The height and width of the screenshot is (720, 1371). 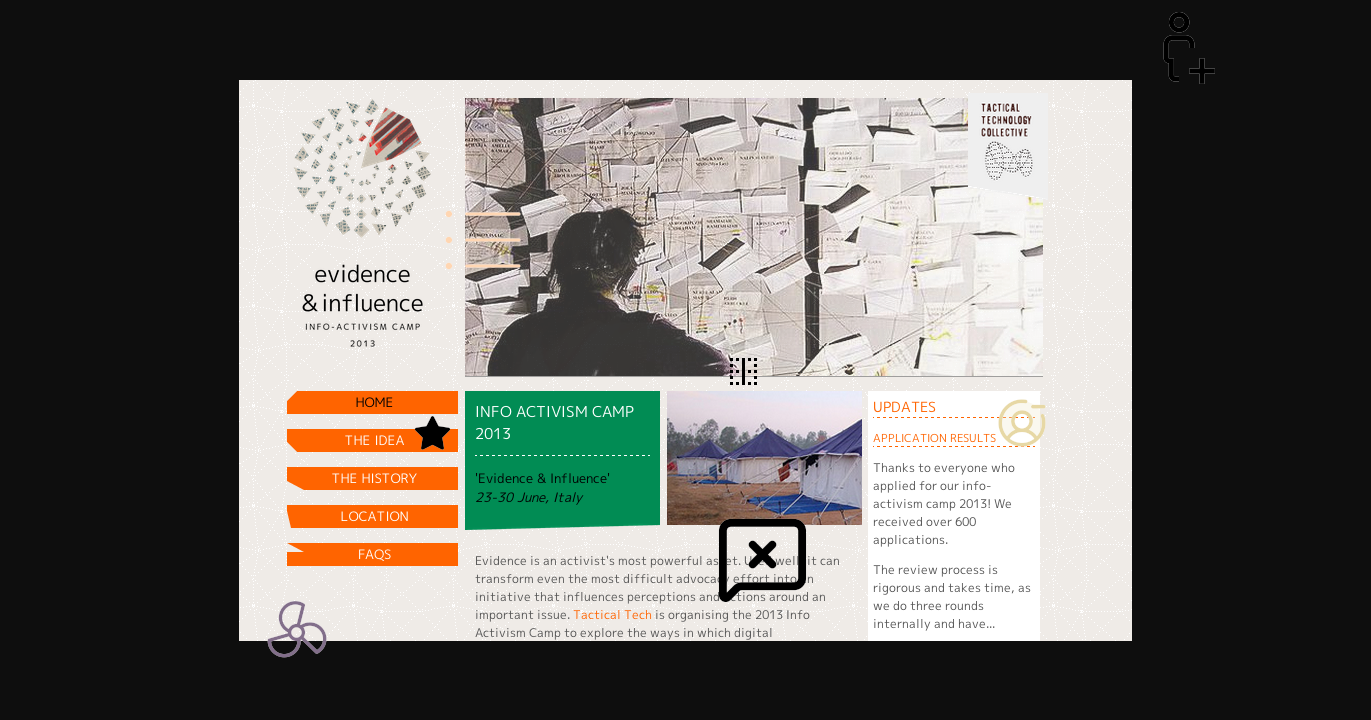 I want to click on remove a user from your contacts, so click(x=1022, y=423).